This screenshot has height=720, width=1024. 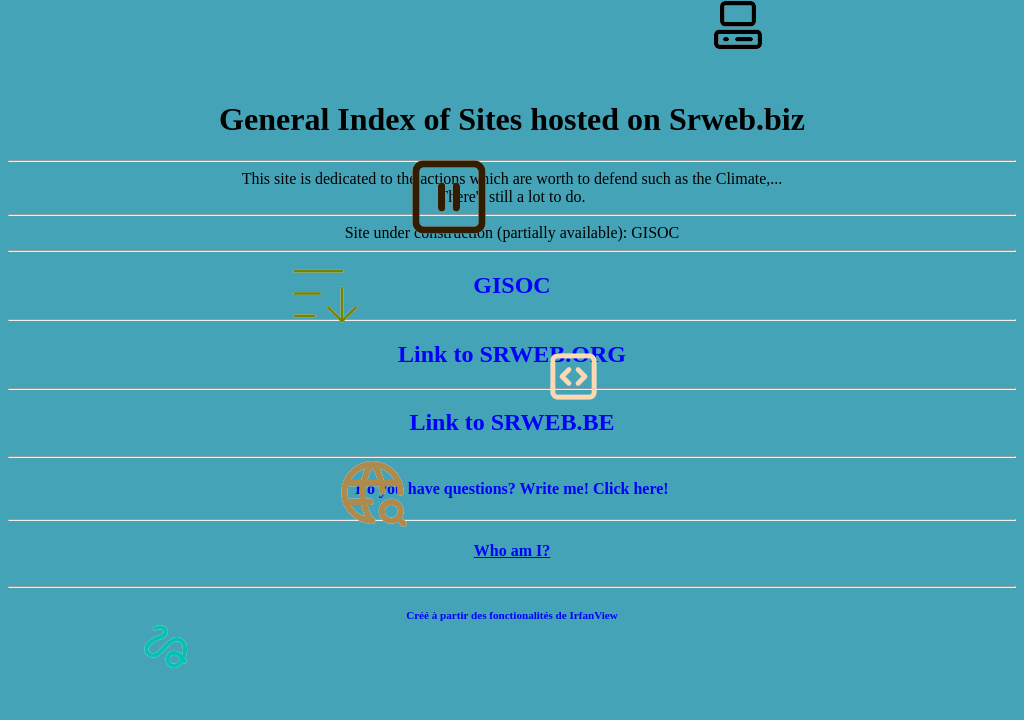 What do you see at coordinates (165, 646) in the screenshot?
I see `decorative squiggle or flourish element` at bounding box center [165, 646].